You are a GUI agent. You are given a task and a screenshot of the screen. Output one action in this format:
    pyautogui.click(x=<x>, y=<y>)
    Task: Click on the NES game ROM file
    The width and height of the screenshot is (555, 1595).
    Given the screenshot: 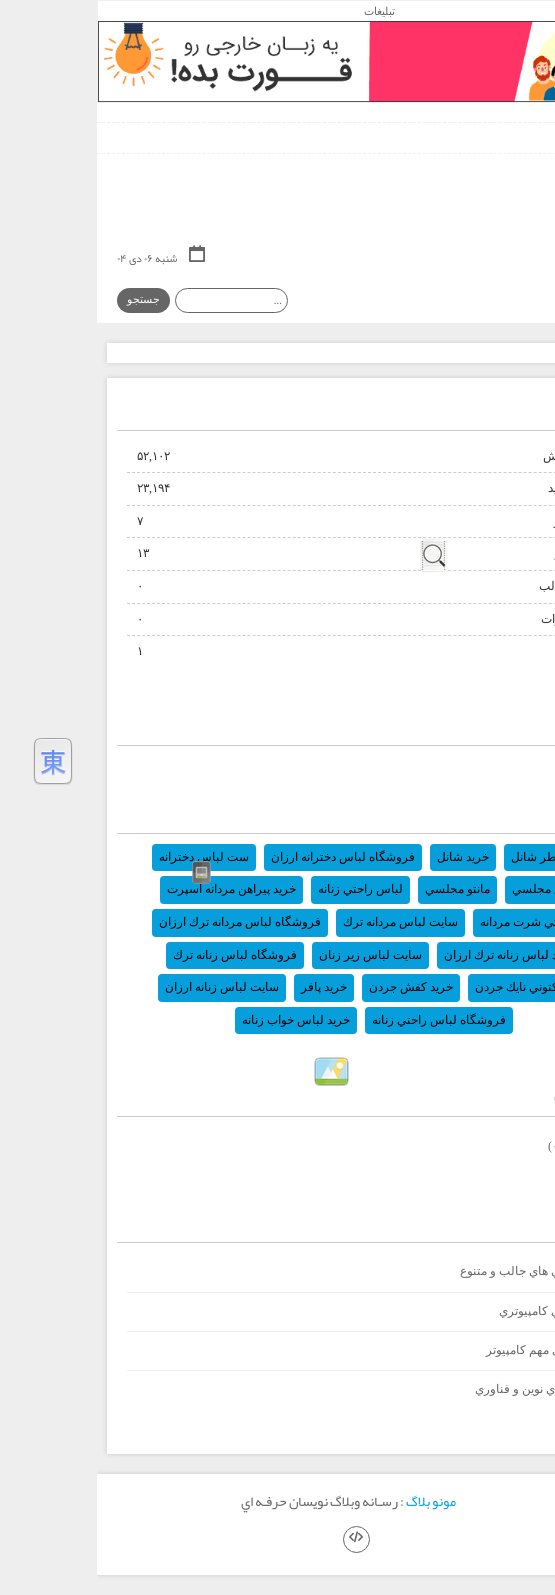 What is the action you would take?
    pyautogui.click(x=201, y=872)
    